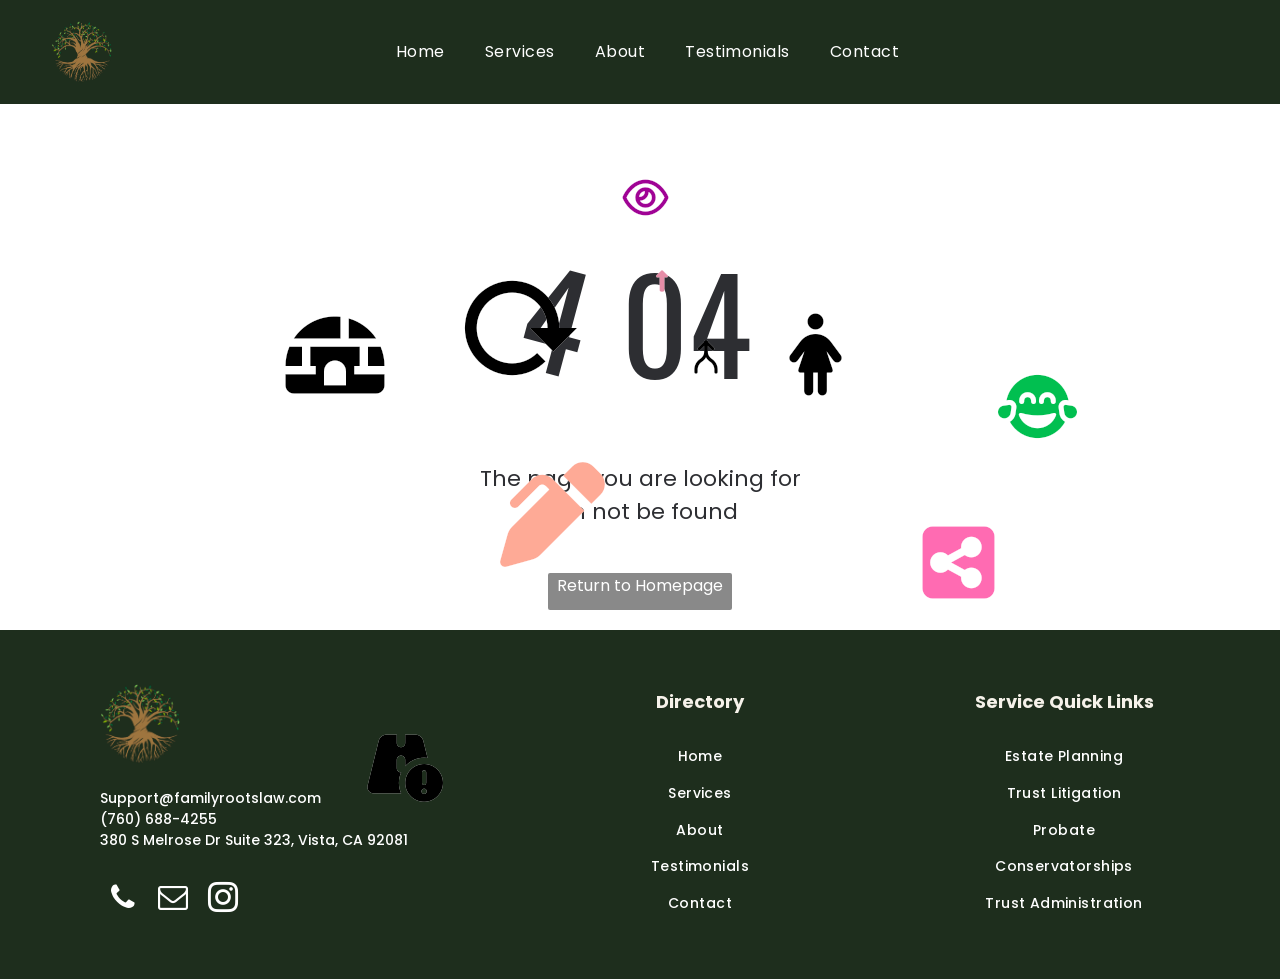 The width and height of the screenshot is (1280, 979). Describe the element at coordinates (958, 562) in the screenshot. I see `share content to social media or other apps` at that location.